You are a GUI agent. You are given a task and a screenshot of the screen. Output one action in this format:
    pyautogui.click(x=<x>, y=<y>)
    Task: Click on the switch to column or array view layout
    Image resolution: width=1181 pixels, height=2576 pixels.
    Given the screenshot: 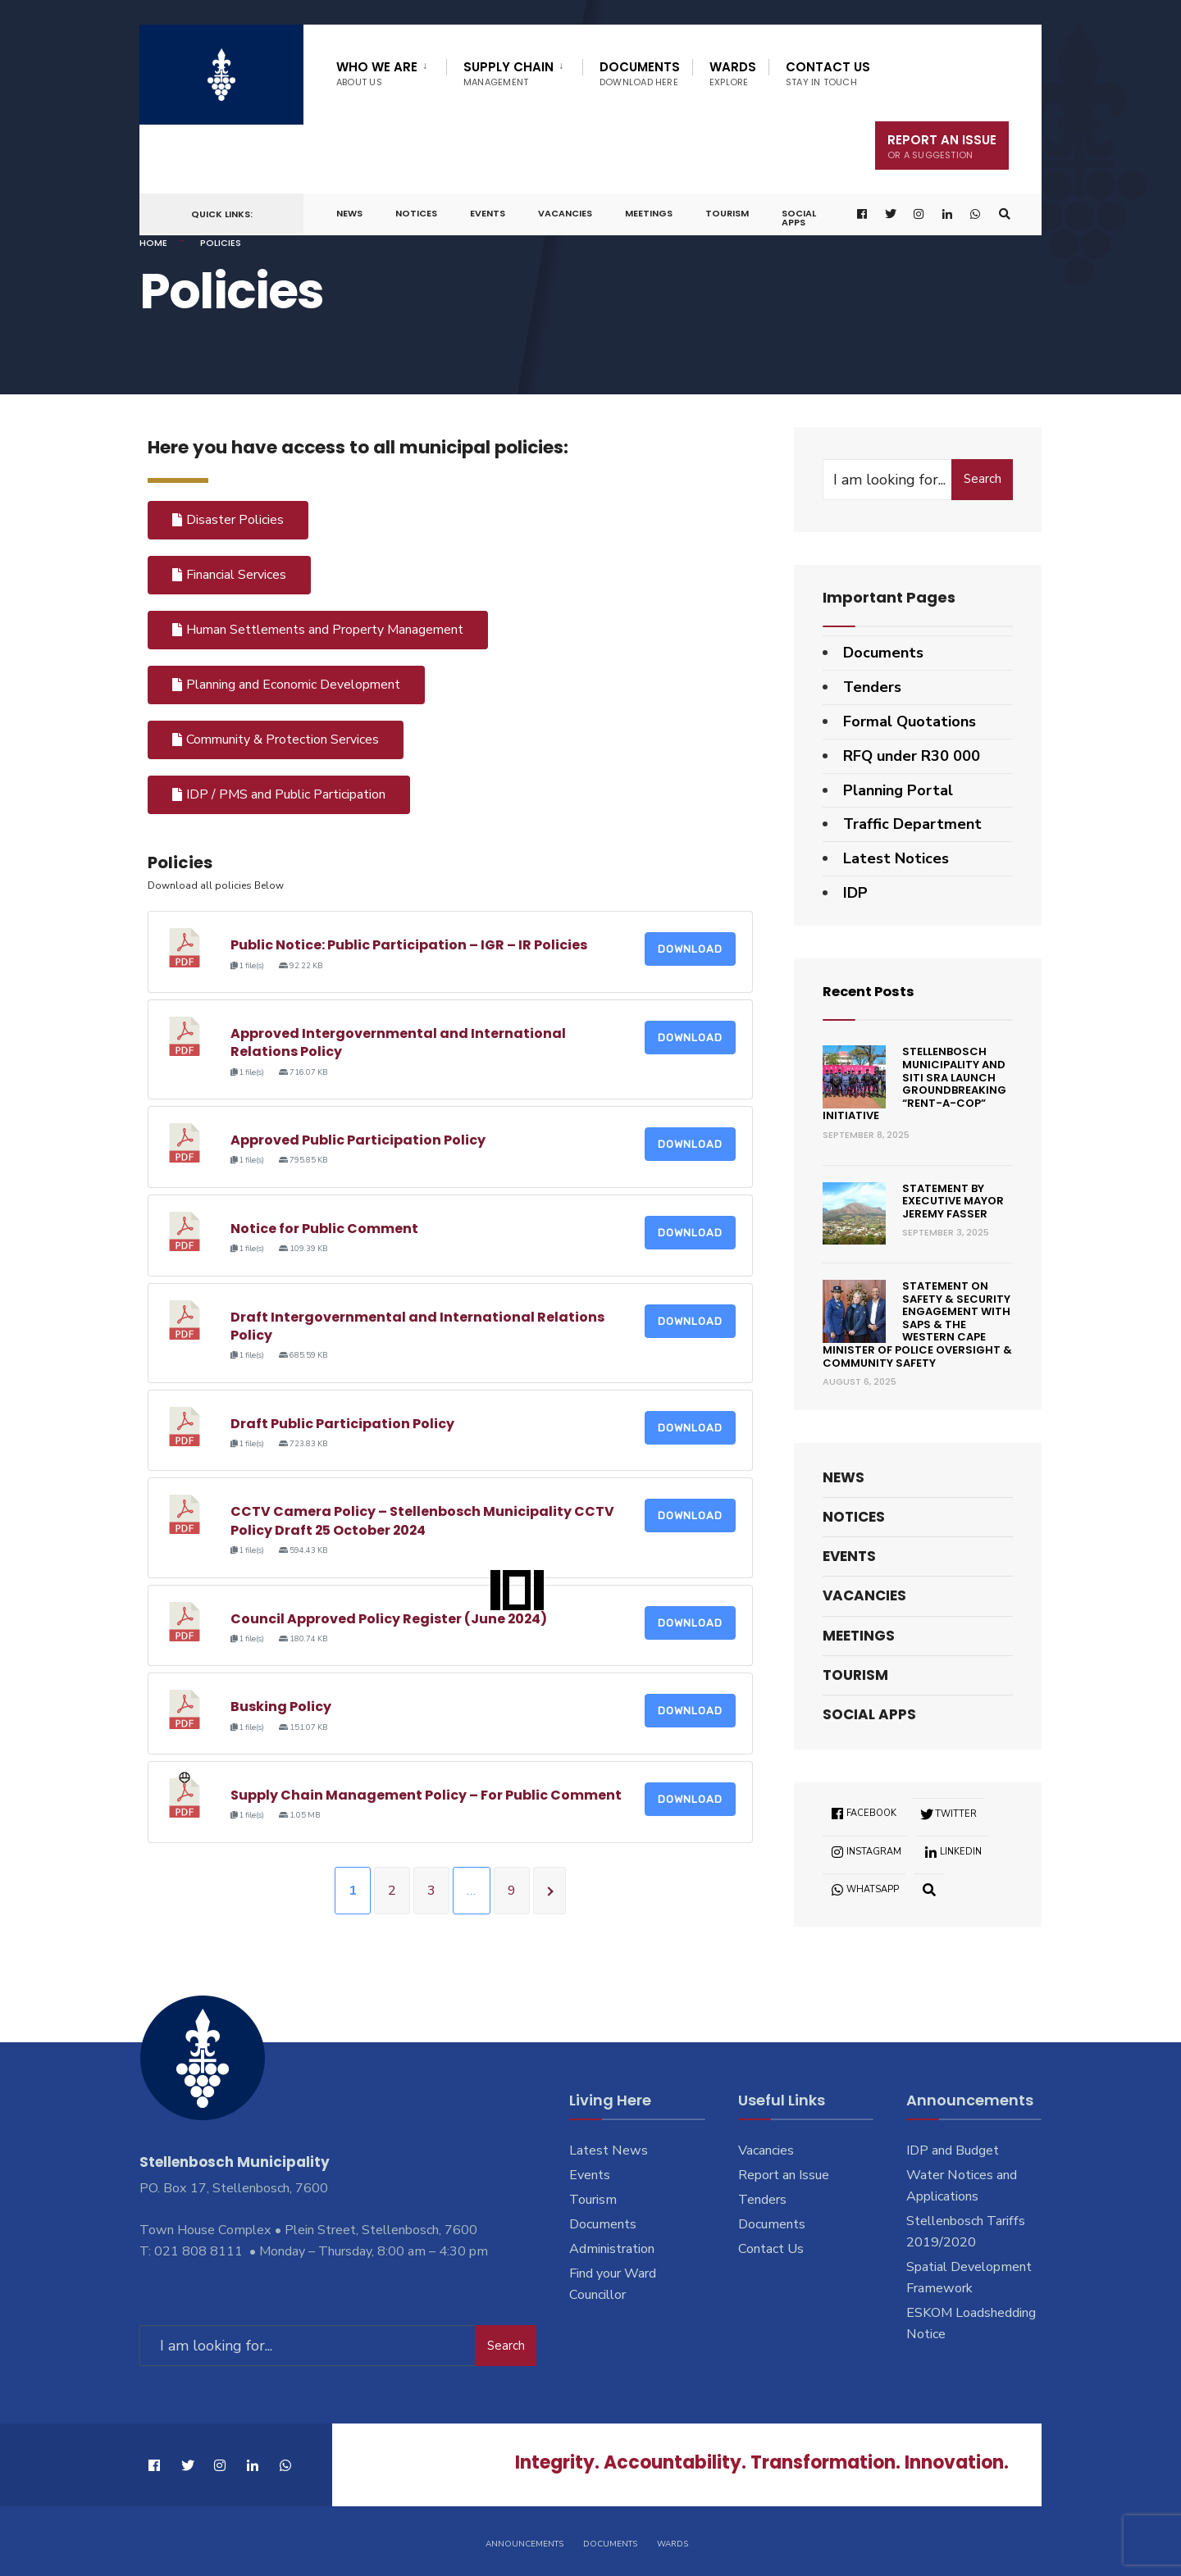 What is the action you would take?
    pyautogui.click(x=515, y=1591)
    